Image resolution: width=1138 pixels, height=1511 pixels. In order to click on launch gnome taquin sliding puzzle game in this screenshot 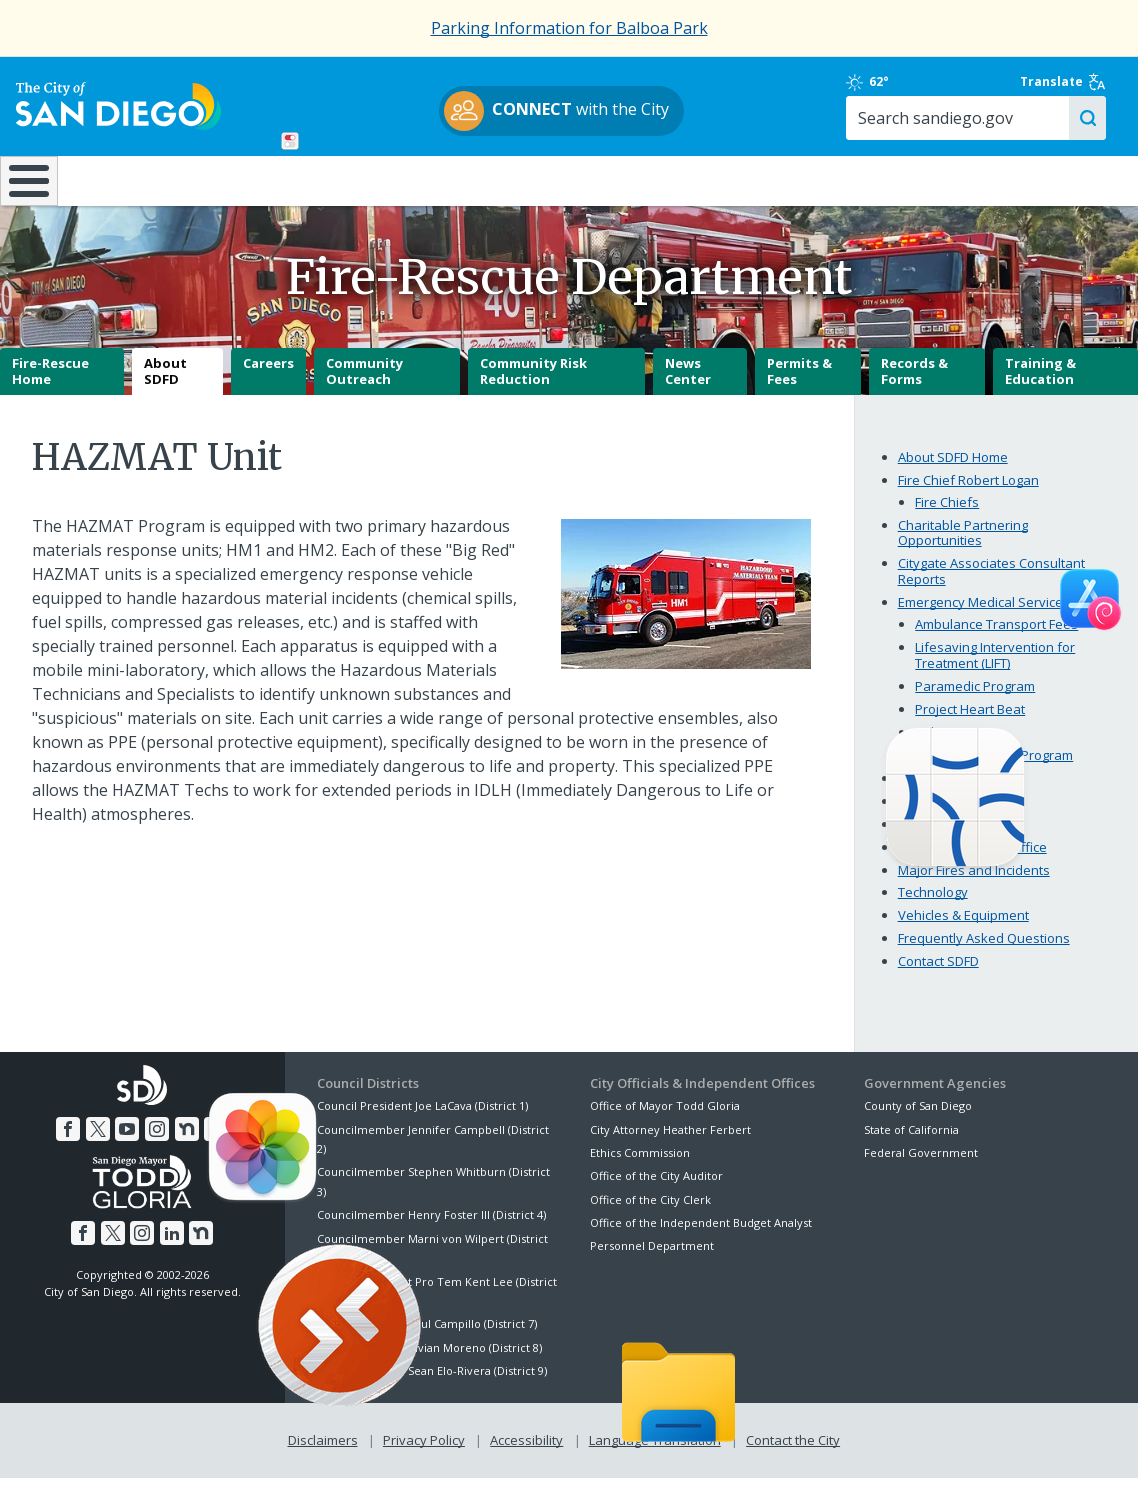, I will do `click(955, 797)`.